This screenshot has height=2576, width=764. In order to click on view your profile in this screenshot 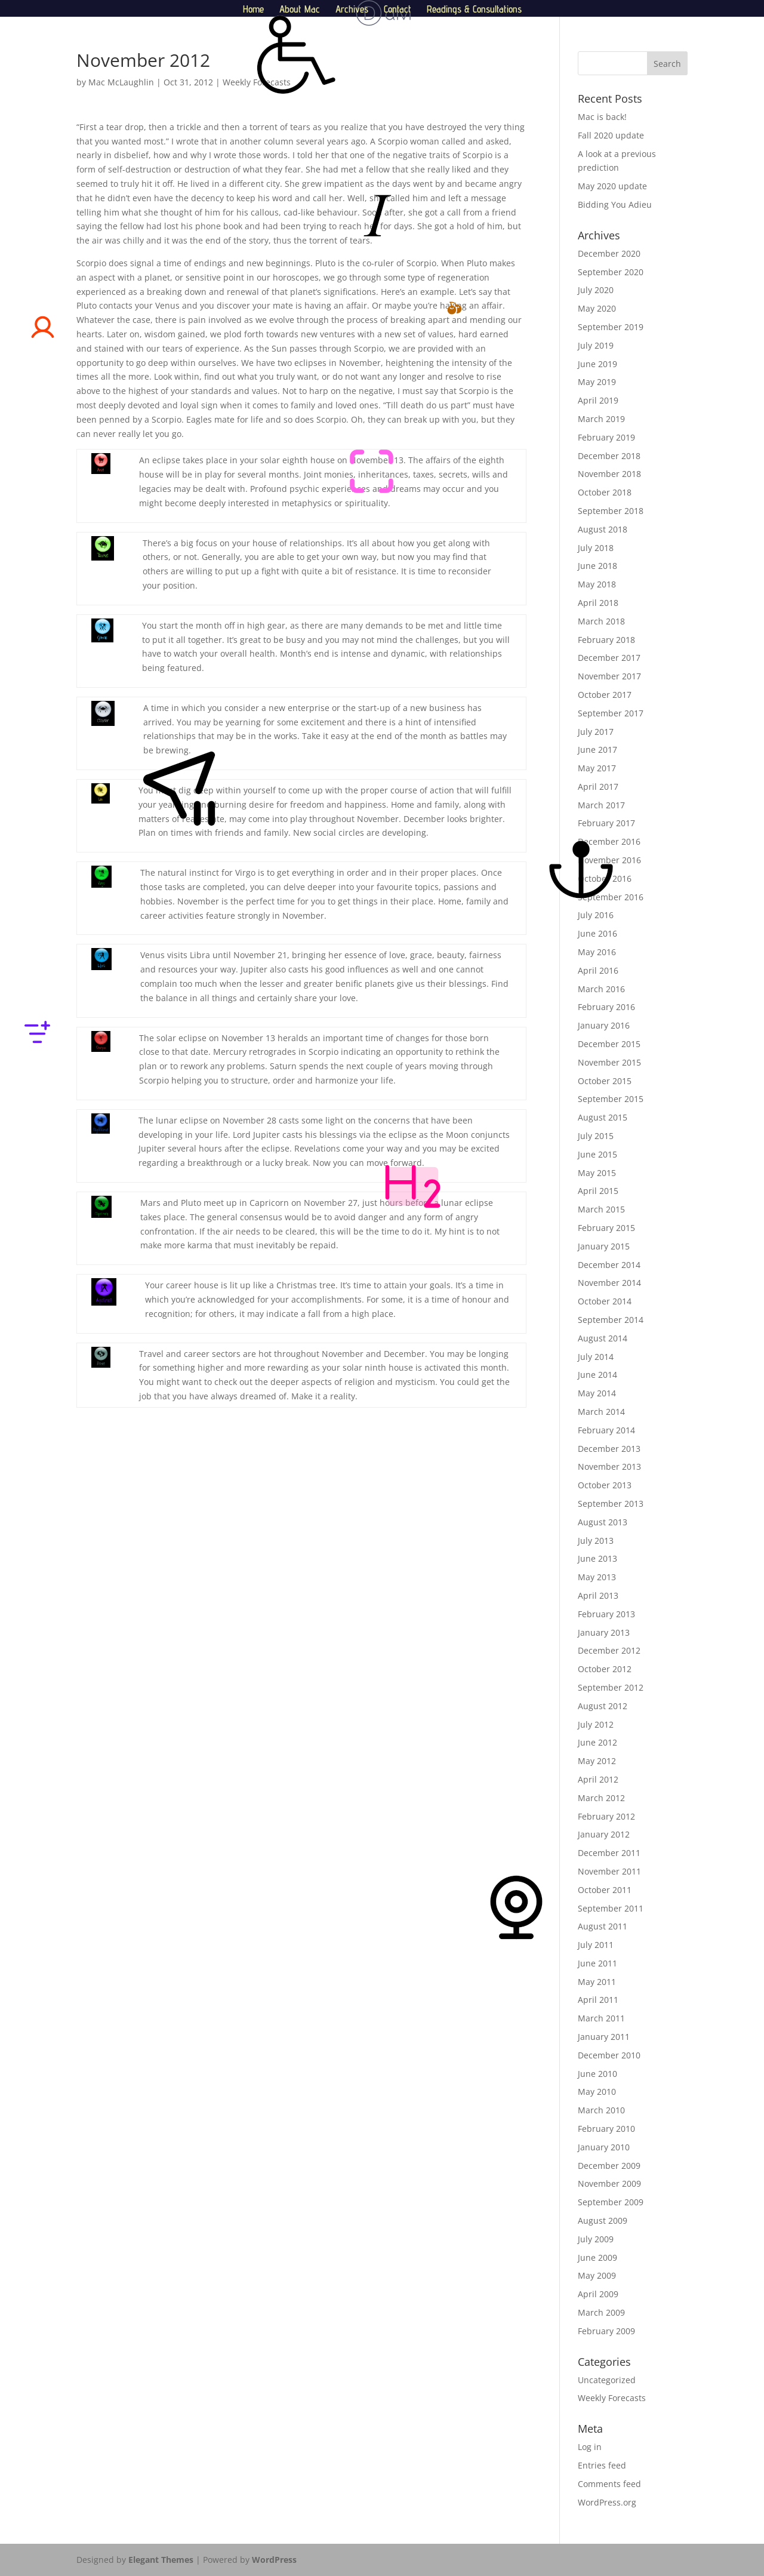, I will do `click(42, 327)`.